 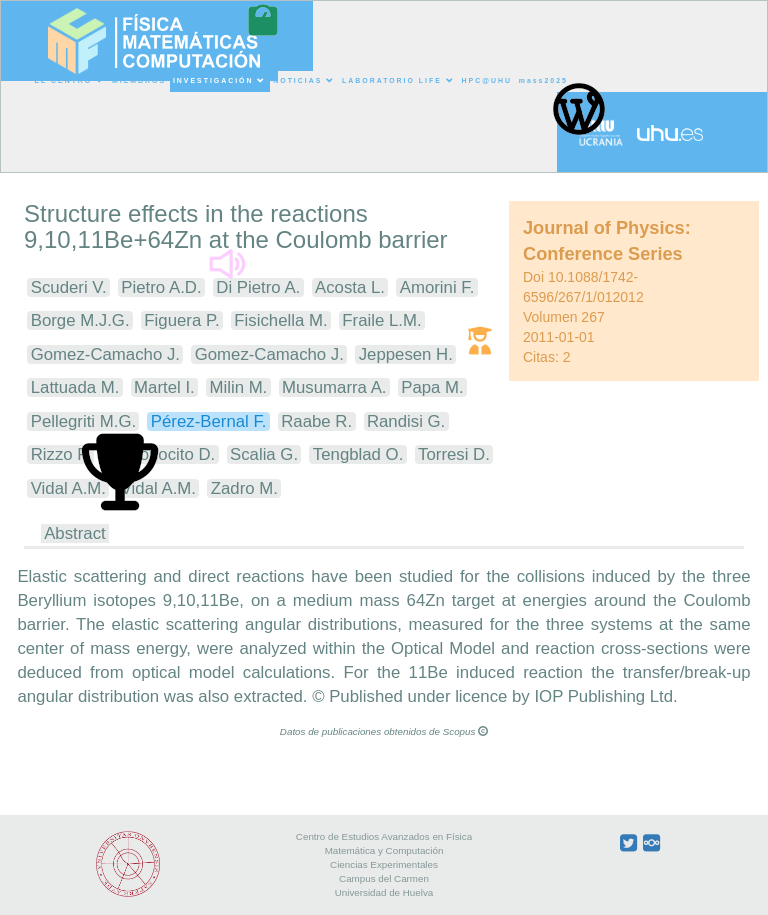 What do you see at coordinates (120, 472) in the screenshot?
I see `view achievements or awards` at bounding box center [120, 472].